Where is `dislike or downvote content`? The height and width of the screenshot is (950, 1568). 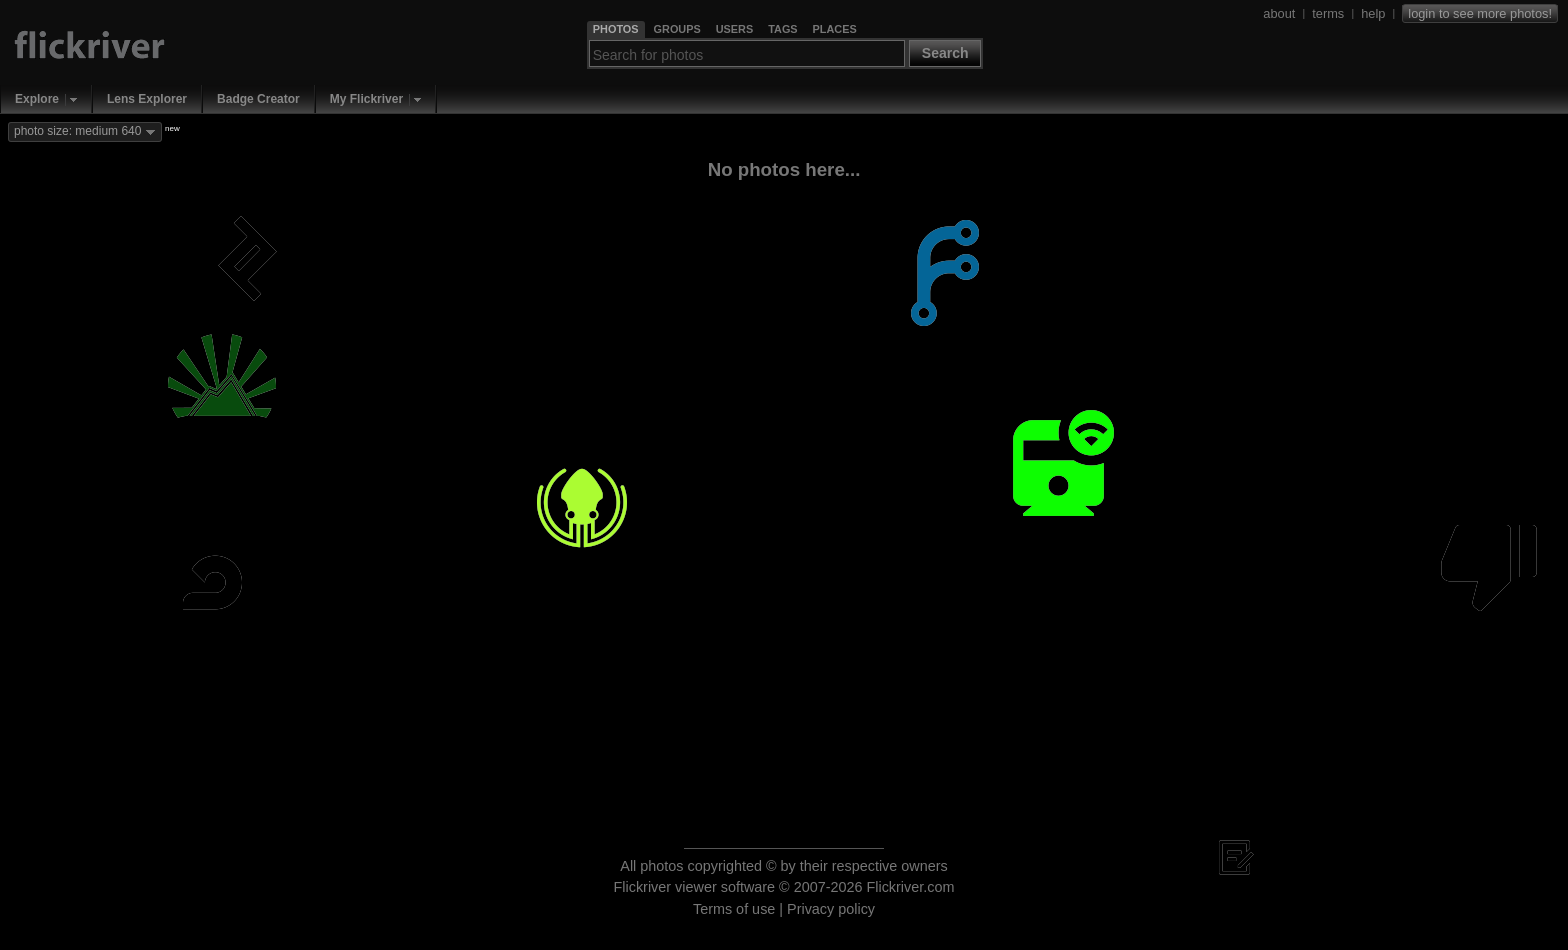 dislike or downvote content is located at coordinates (1489, 564).